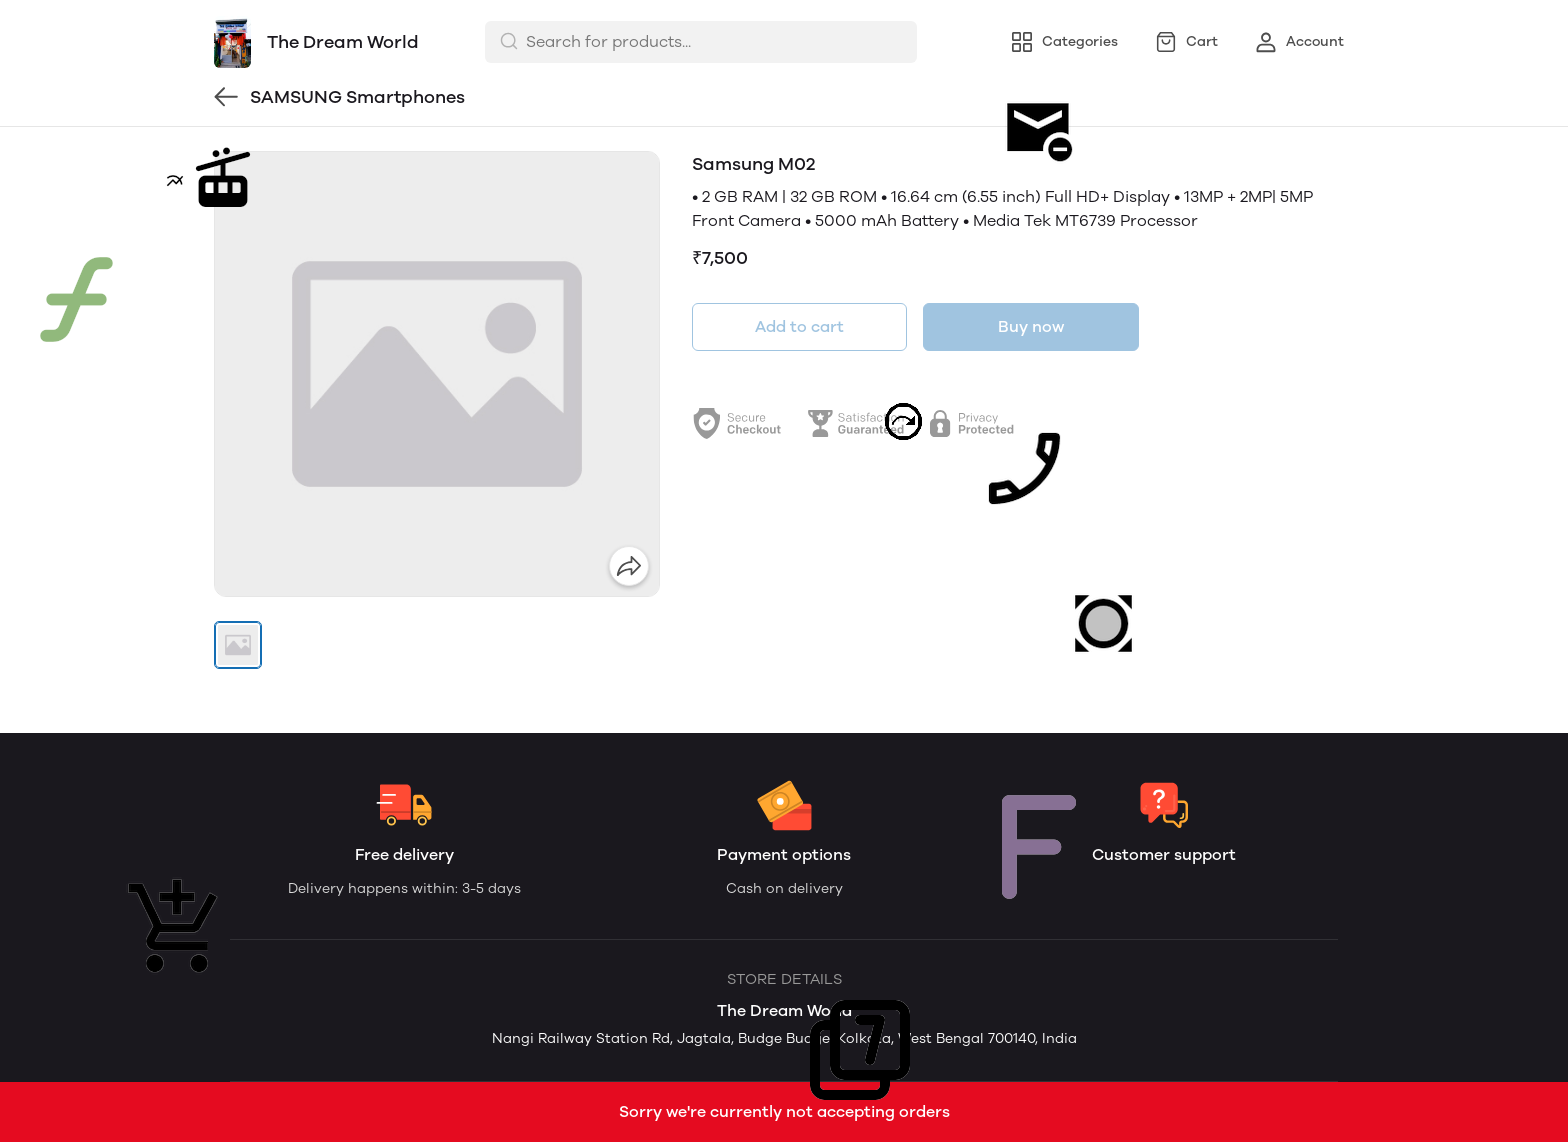 Image resolution: width=1568 pixels, height=1142 pixels. What do you see at coordinates (903, 421) in the screenshot?
I see `skip to next scheduled item` at bounding box center [903, 421].